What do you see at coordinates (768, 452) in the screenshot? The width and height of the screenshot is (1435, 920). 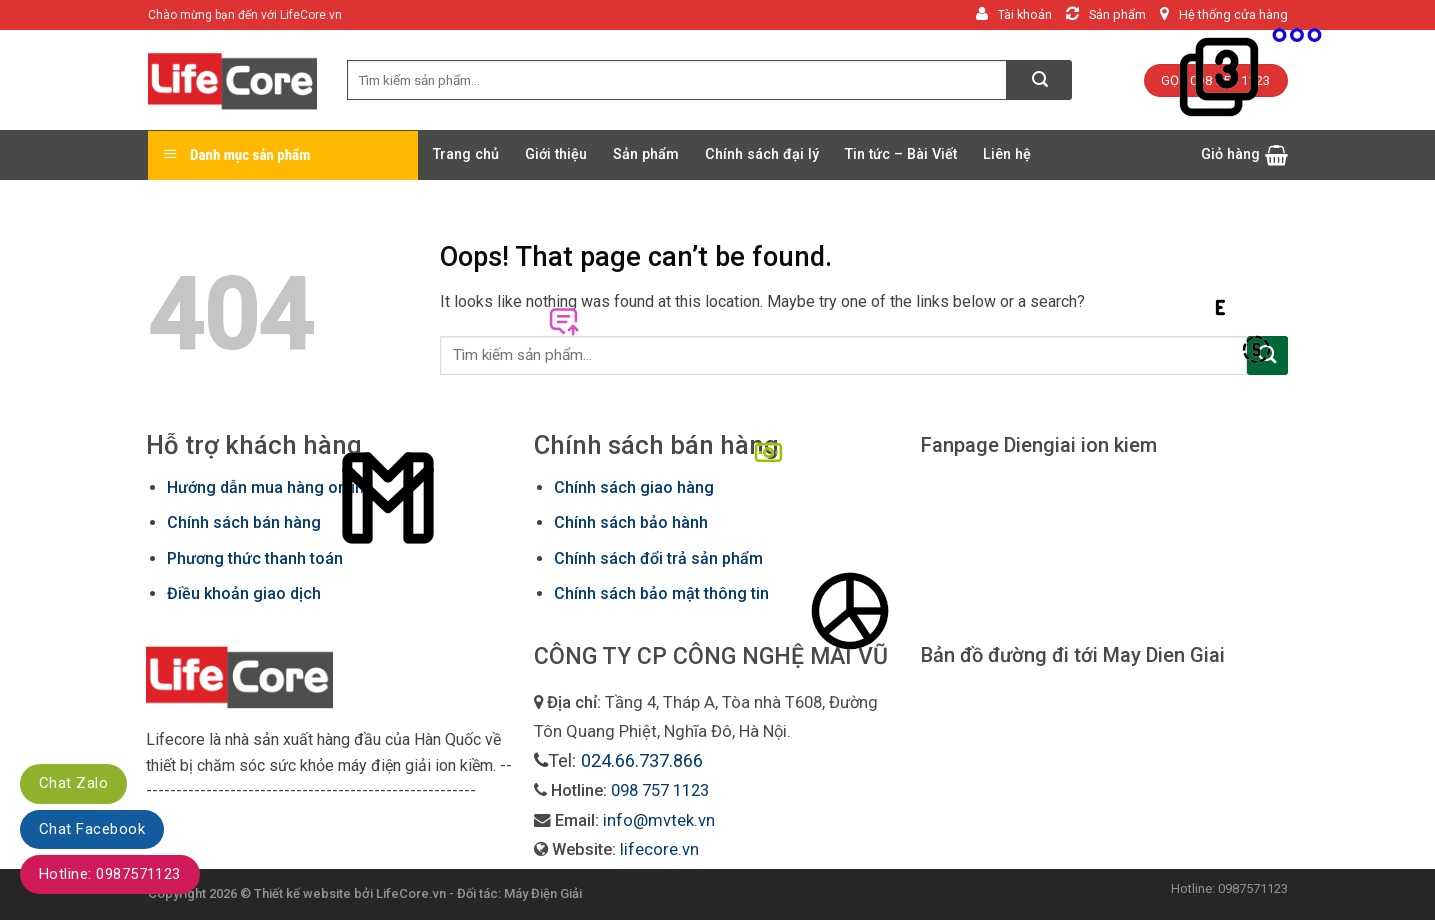 I see `make a payment or transaction` at bounding box center [768, 452].